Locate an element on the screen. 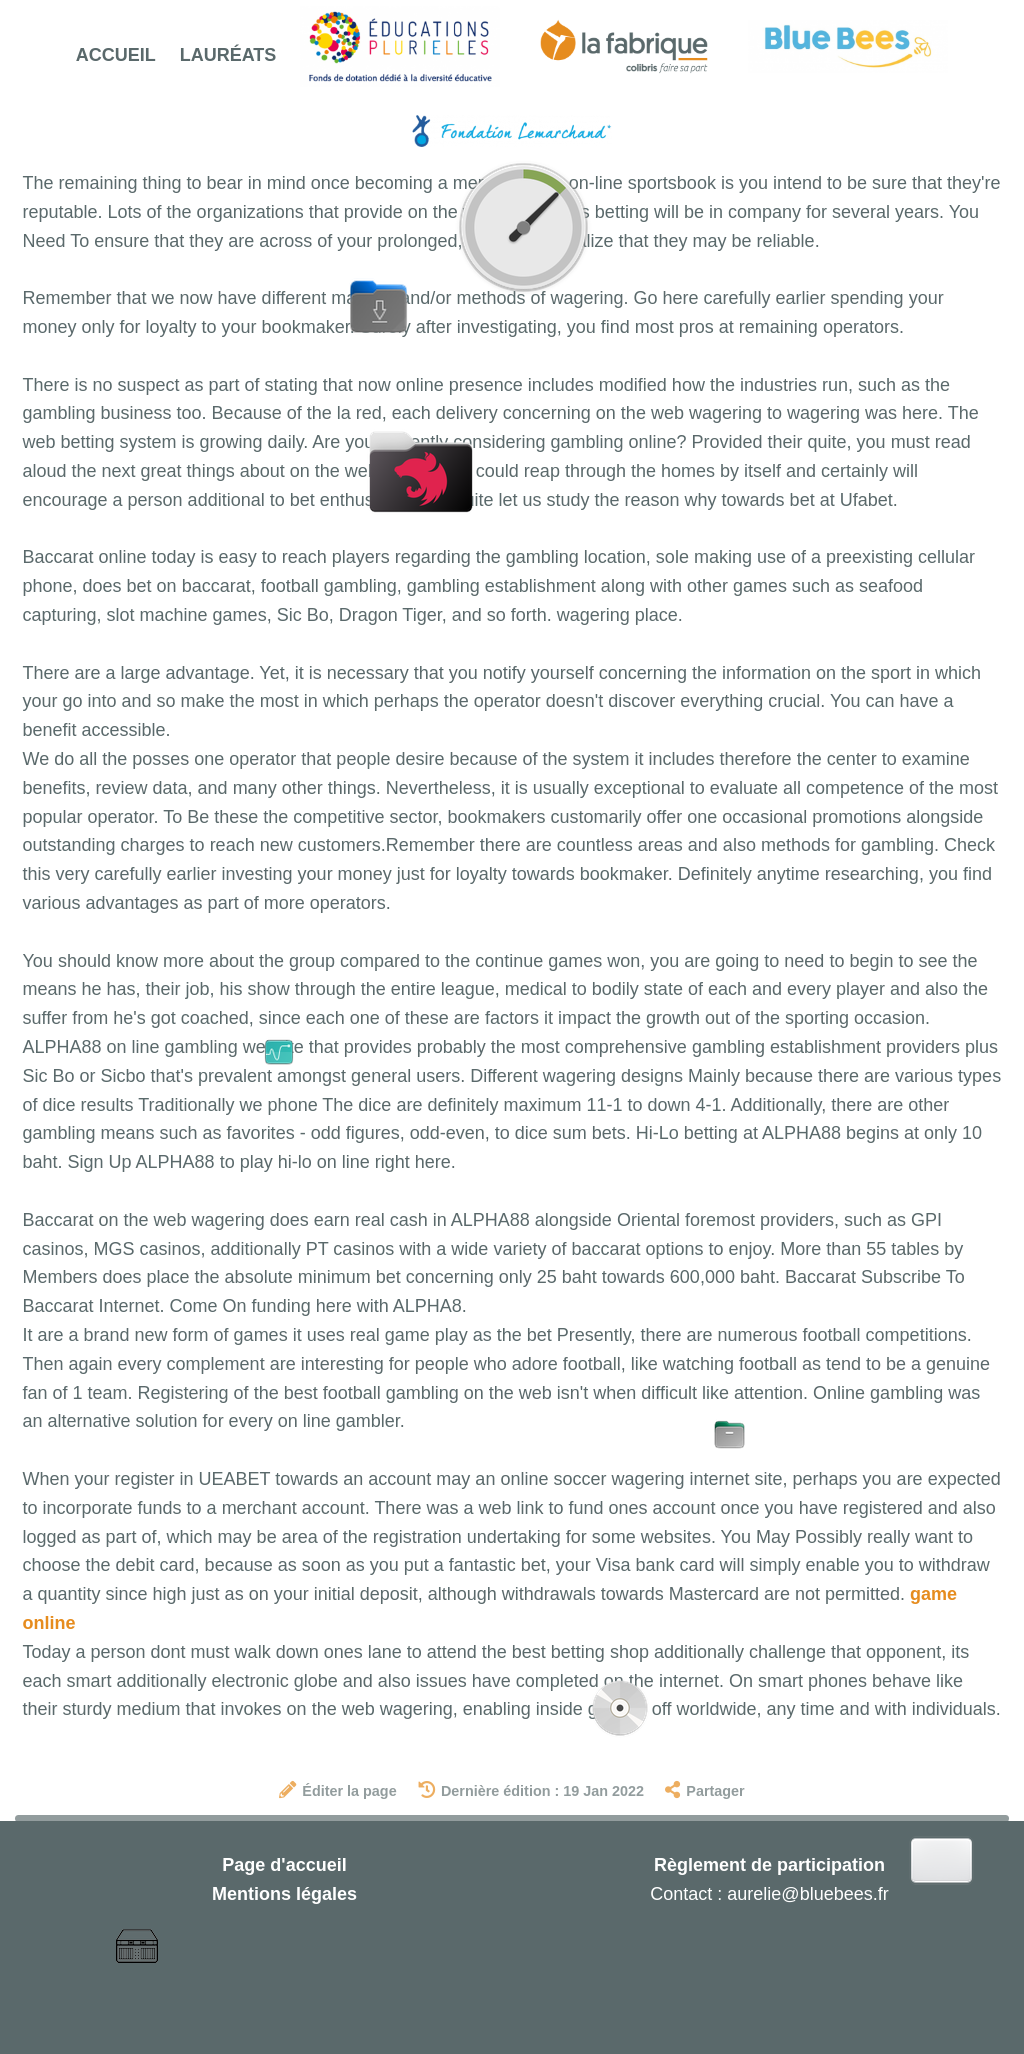  open the file manager application is located at coordinates (729, 1434).